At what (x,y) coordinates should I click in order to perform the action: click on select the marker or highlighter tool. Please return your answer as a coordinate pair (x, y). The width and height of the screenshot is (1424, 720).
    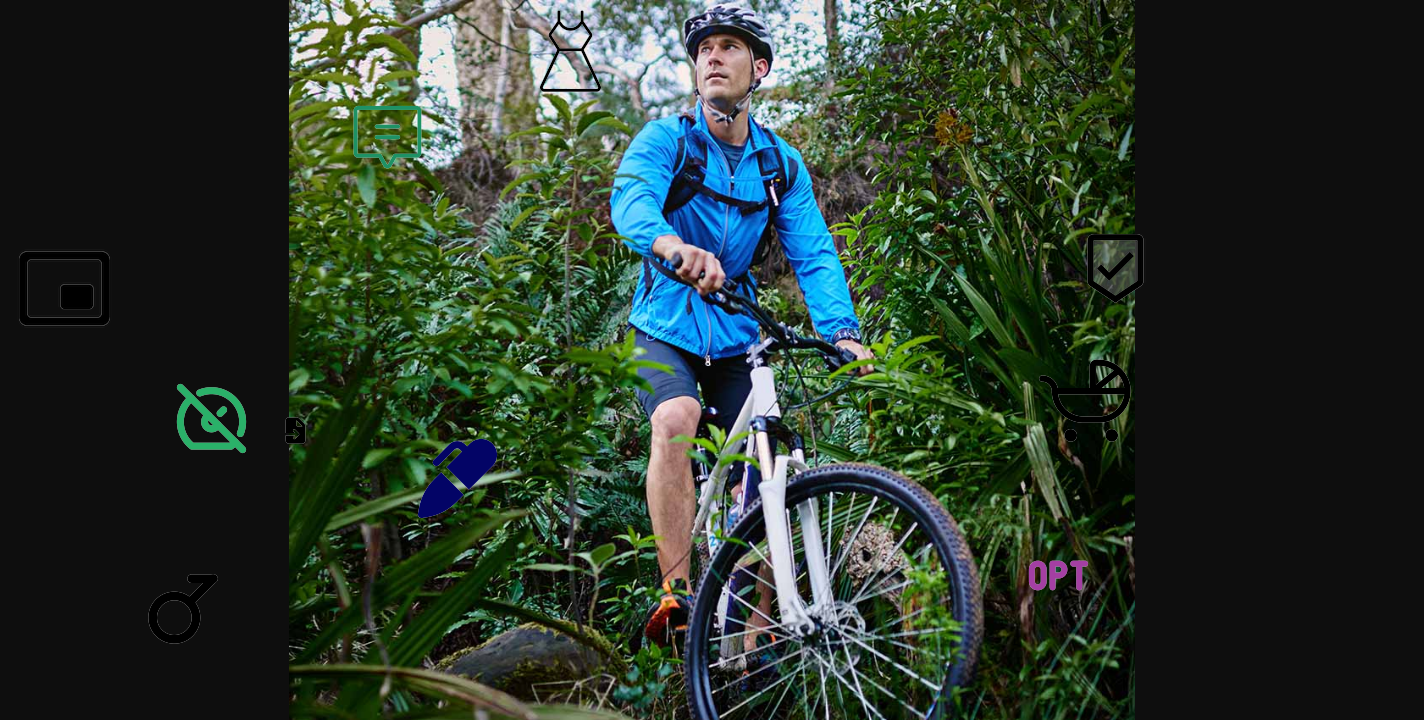
    Looking at the image, I should click on (457, 478).